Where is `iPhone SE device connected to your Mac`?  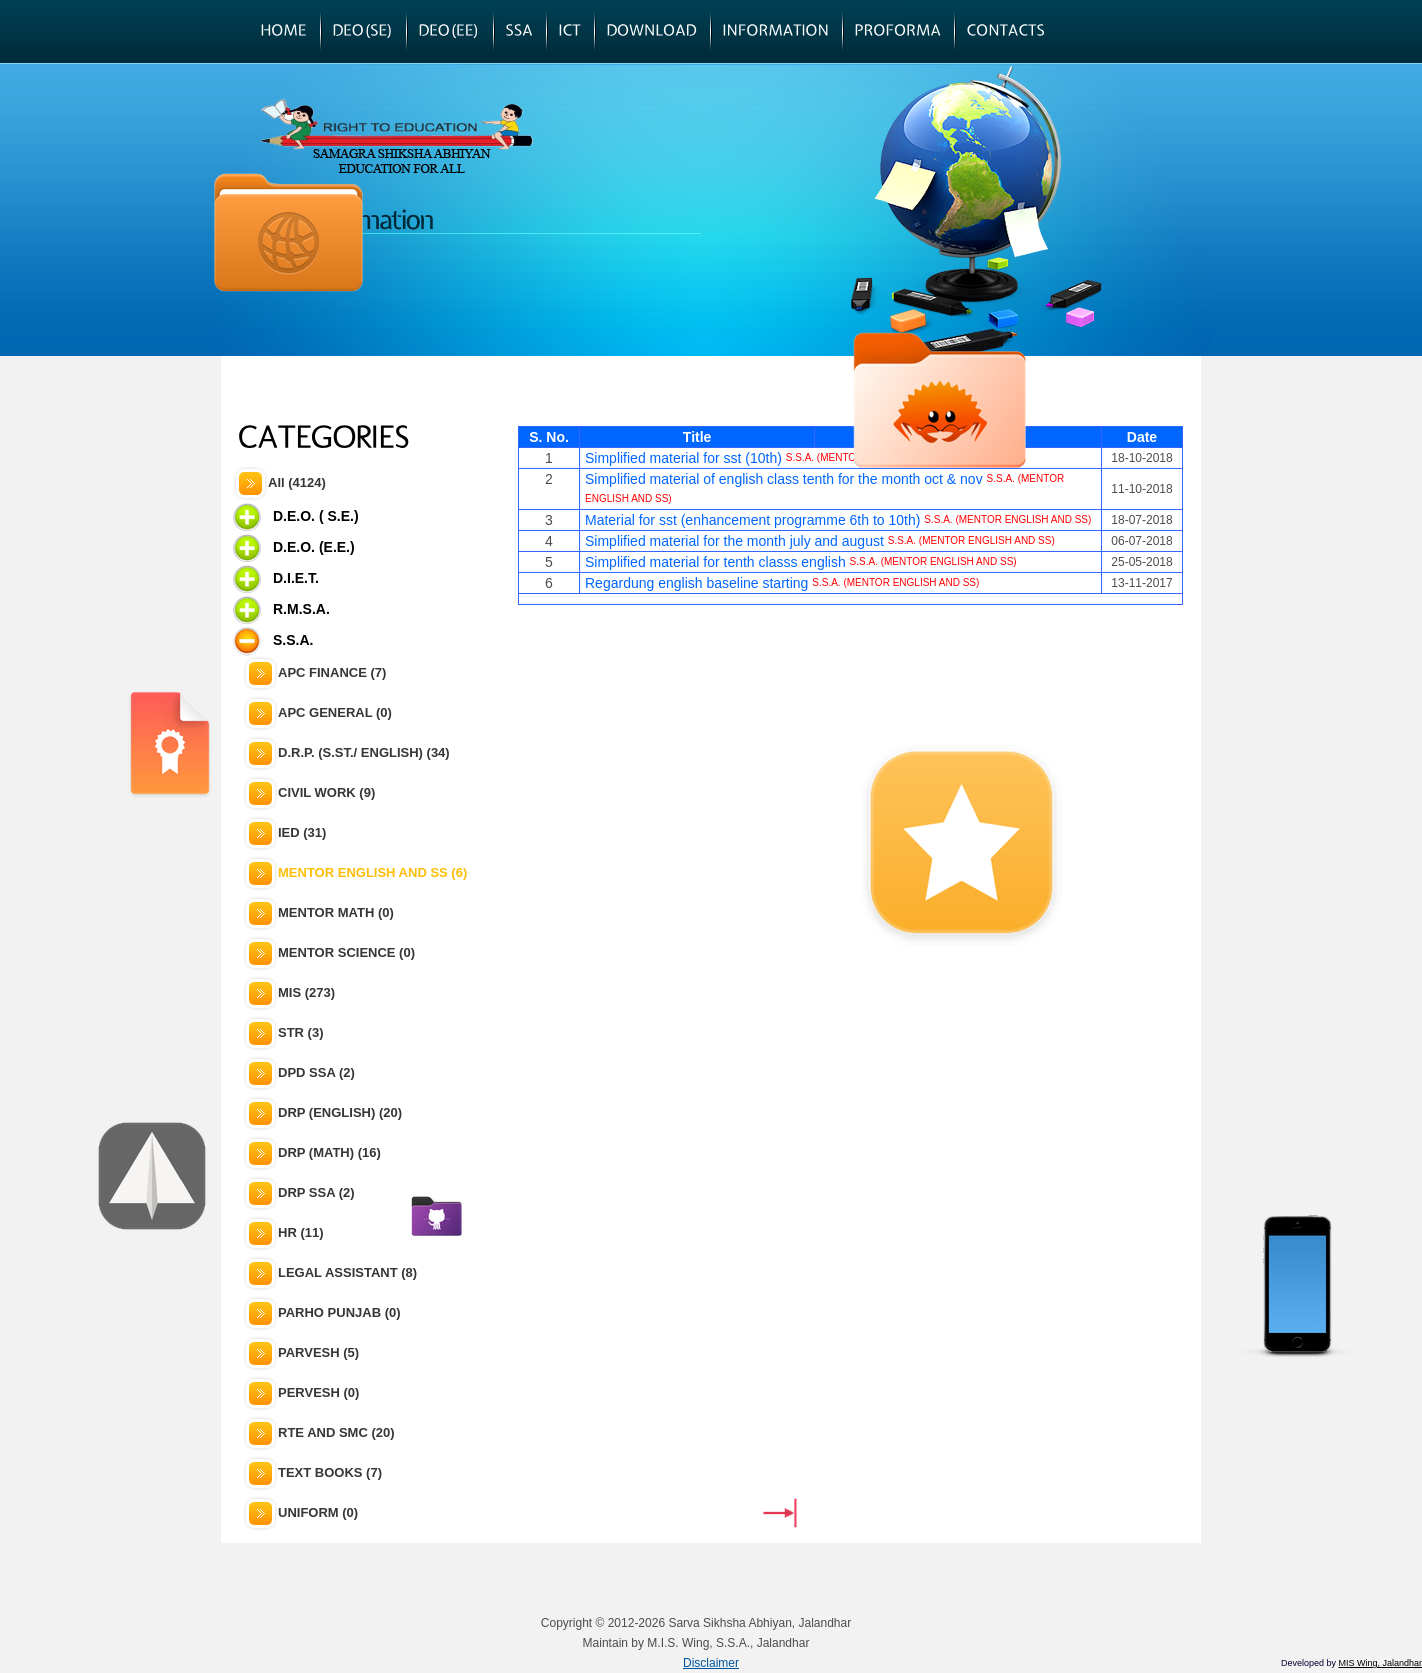 iPhone SE device connected to your Mac is located at coordinates (1297, 1286).